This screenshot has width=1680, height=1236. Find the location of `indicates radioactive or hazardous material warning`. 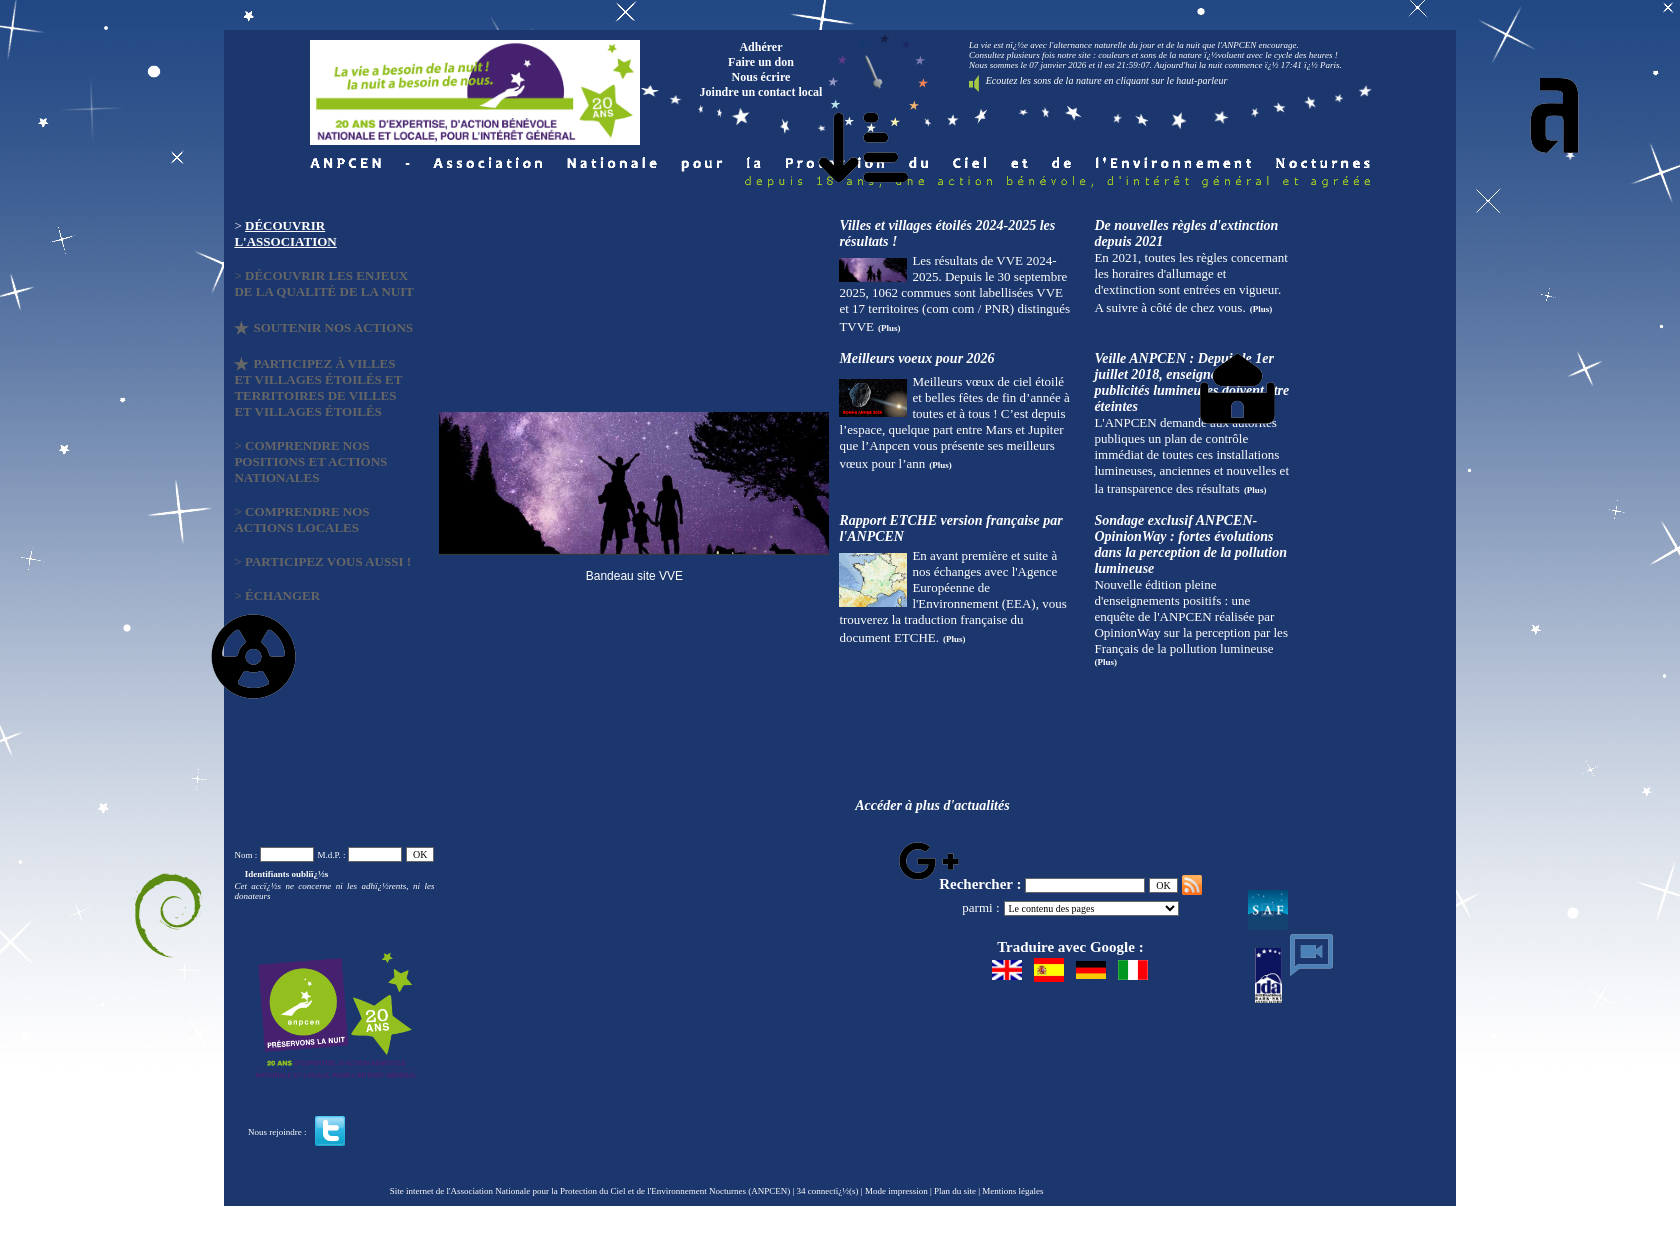

indicates radioactive or hazardous material warning is located at coordinates (253, 656).